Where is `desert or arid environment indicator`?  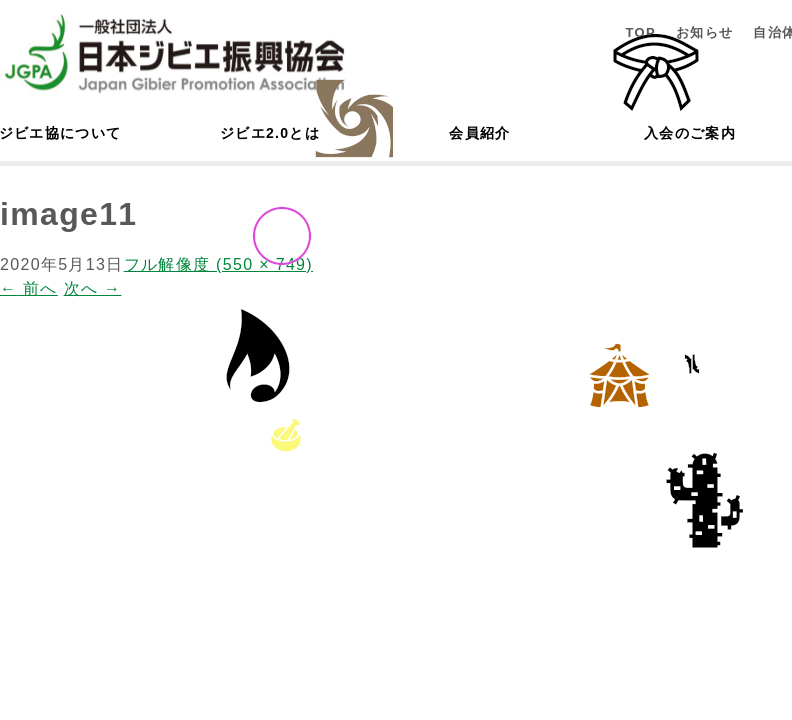
desert or arid environment indicator is located at coordinates (695, 500).